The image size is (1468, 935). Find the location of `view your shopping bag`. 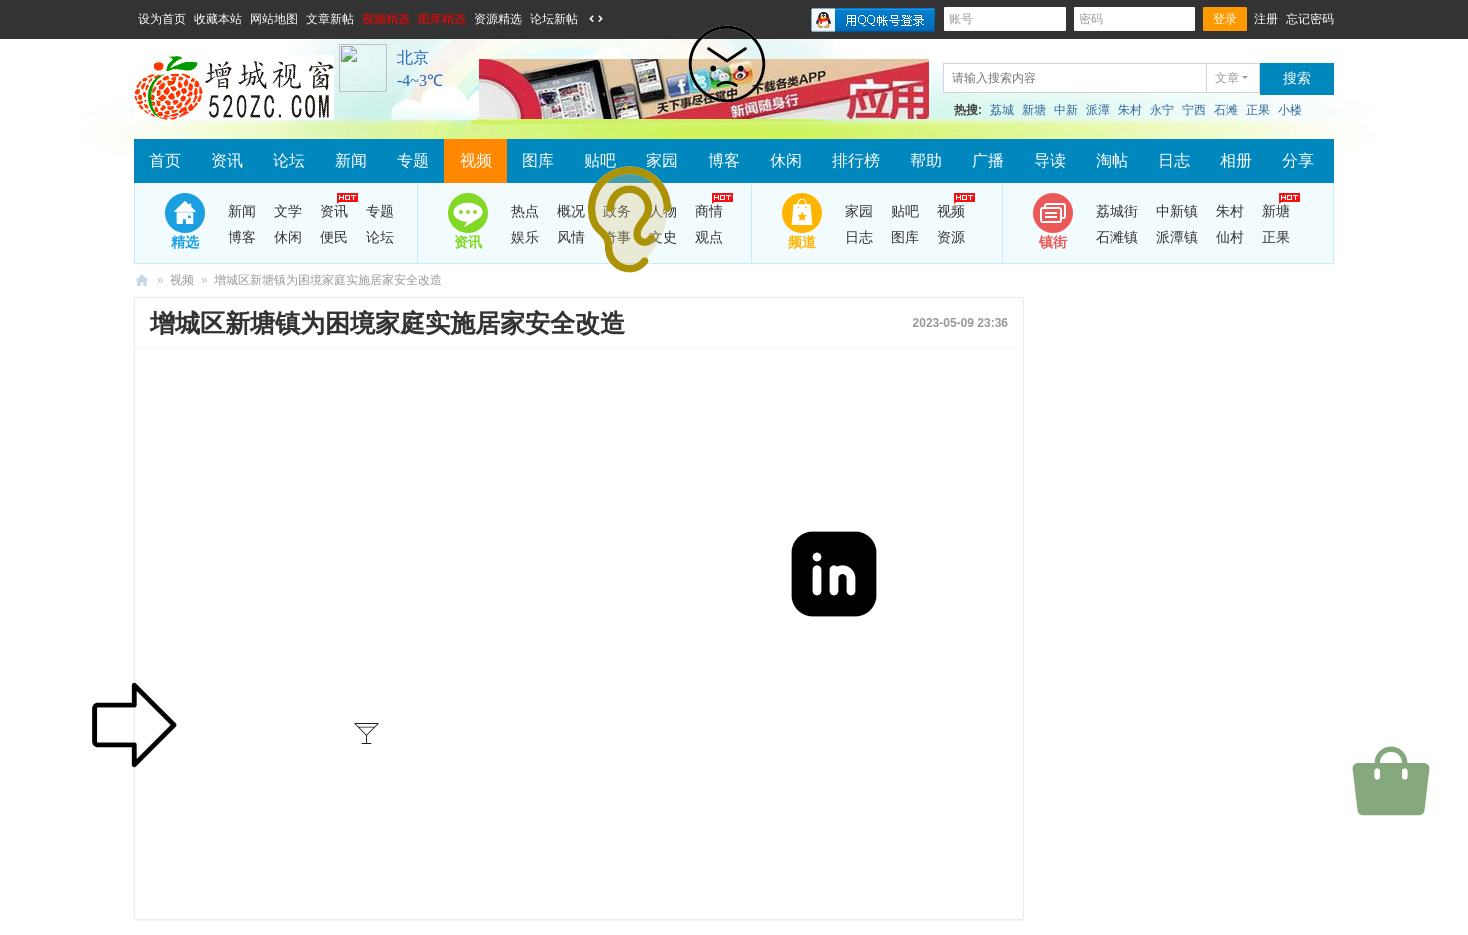

view your shopping bag is located at coordinates (1391, 785).